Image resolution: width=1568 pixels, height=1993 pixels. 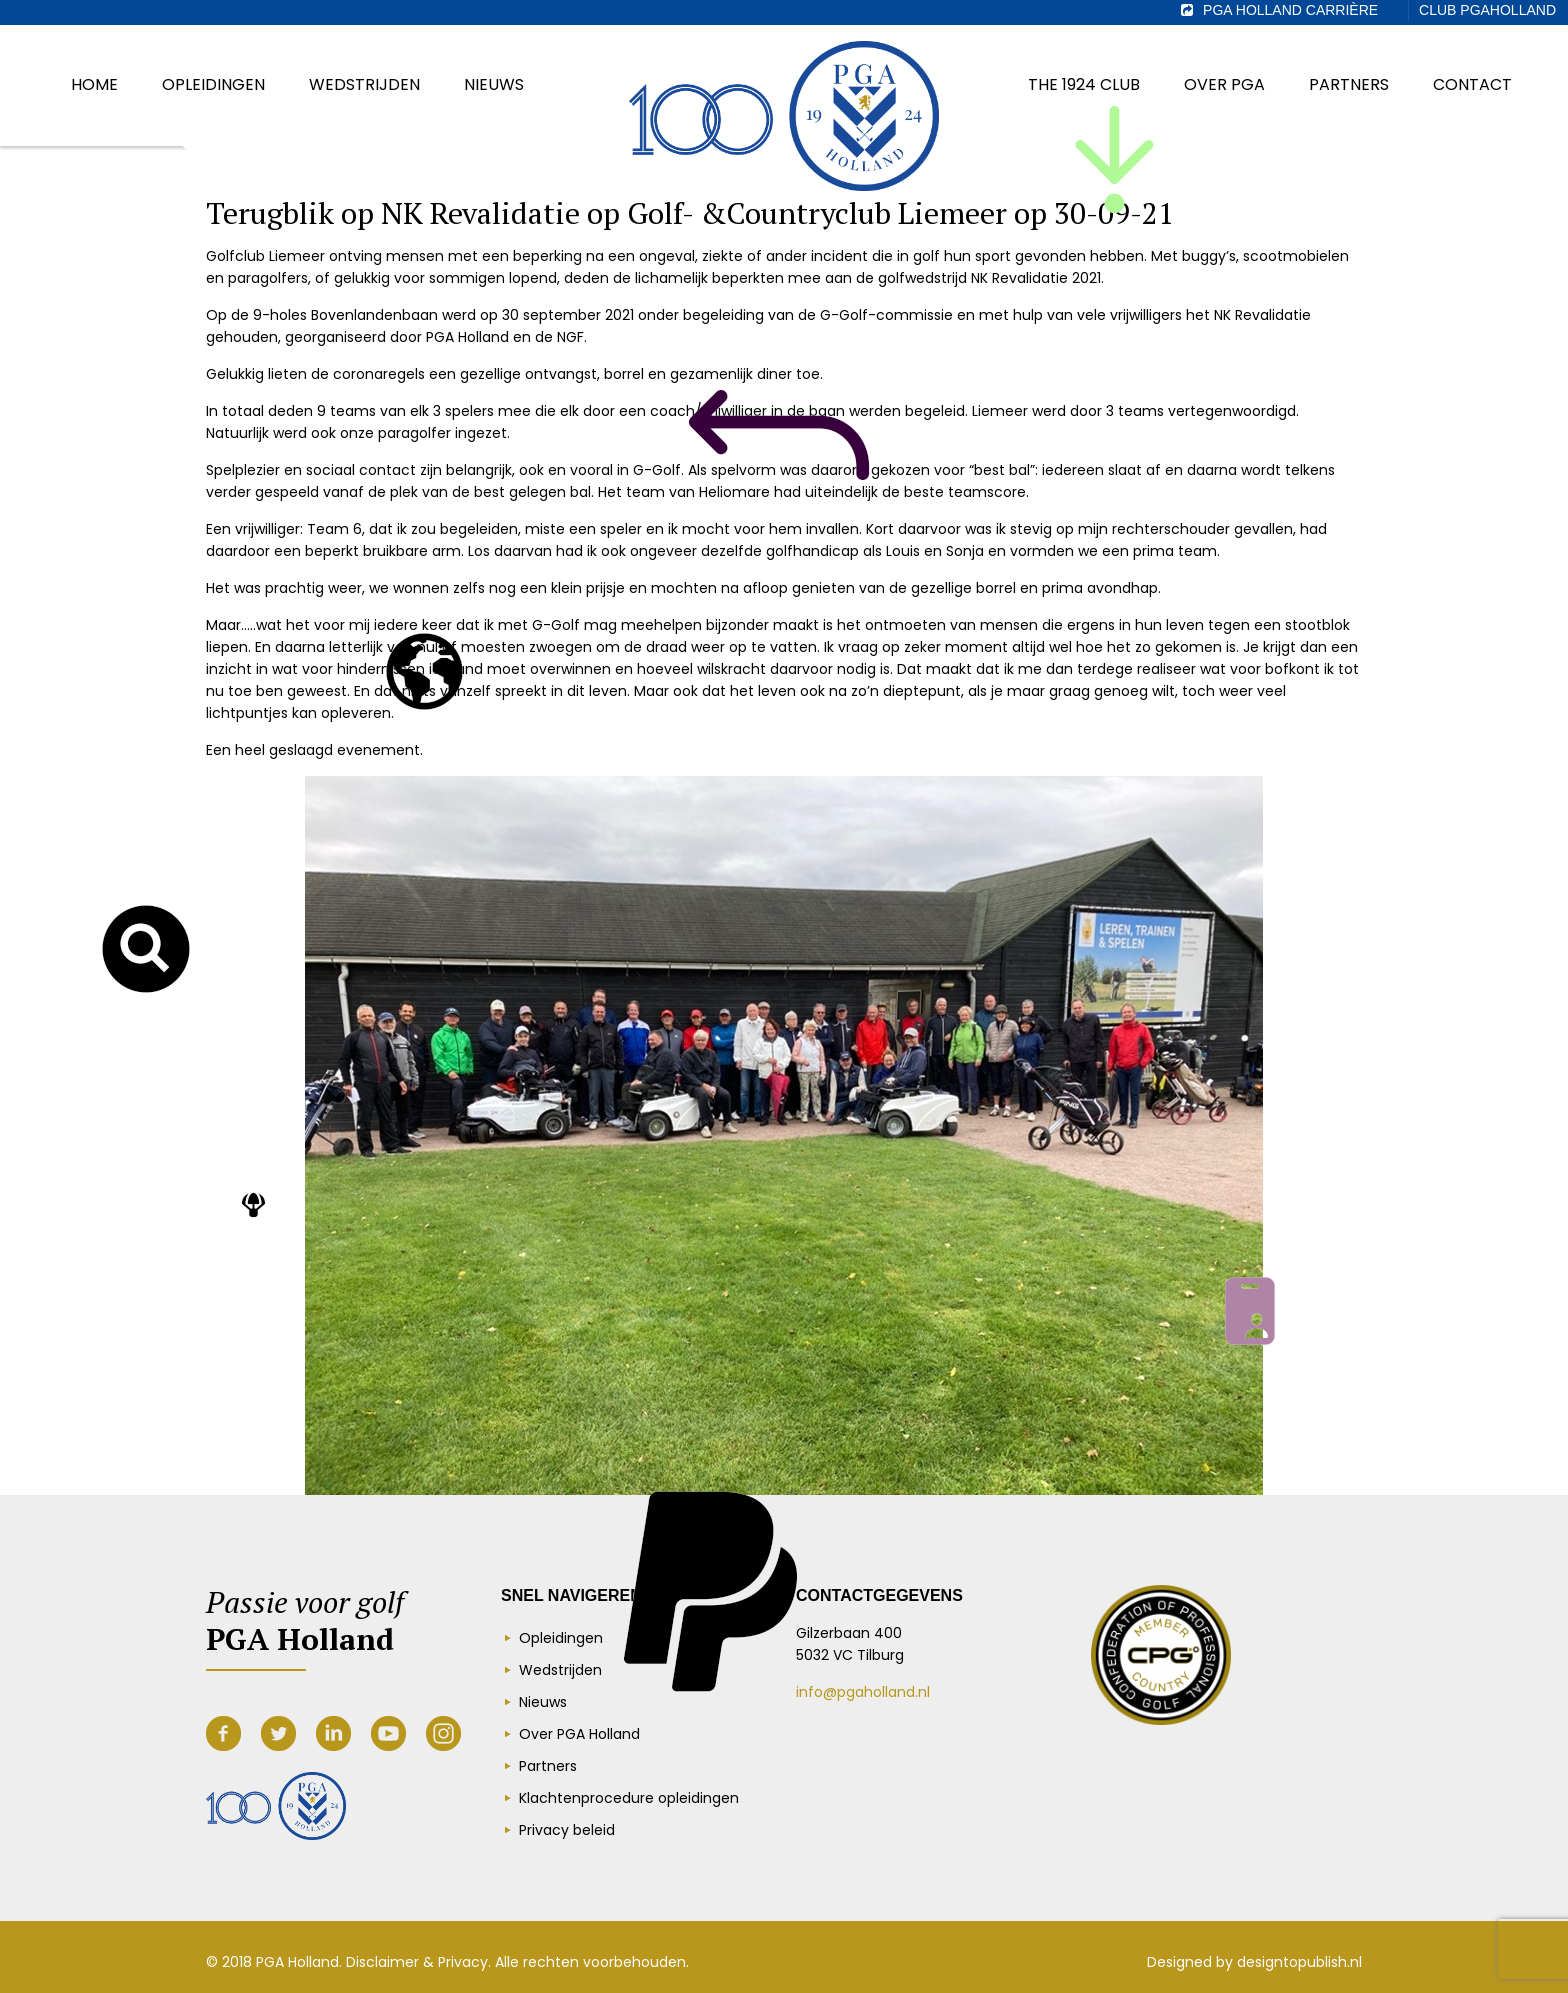 I want to click on go back to the previous screen, so click(x=779, y=435).